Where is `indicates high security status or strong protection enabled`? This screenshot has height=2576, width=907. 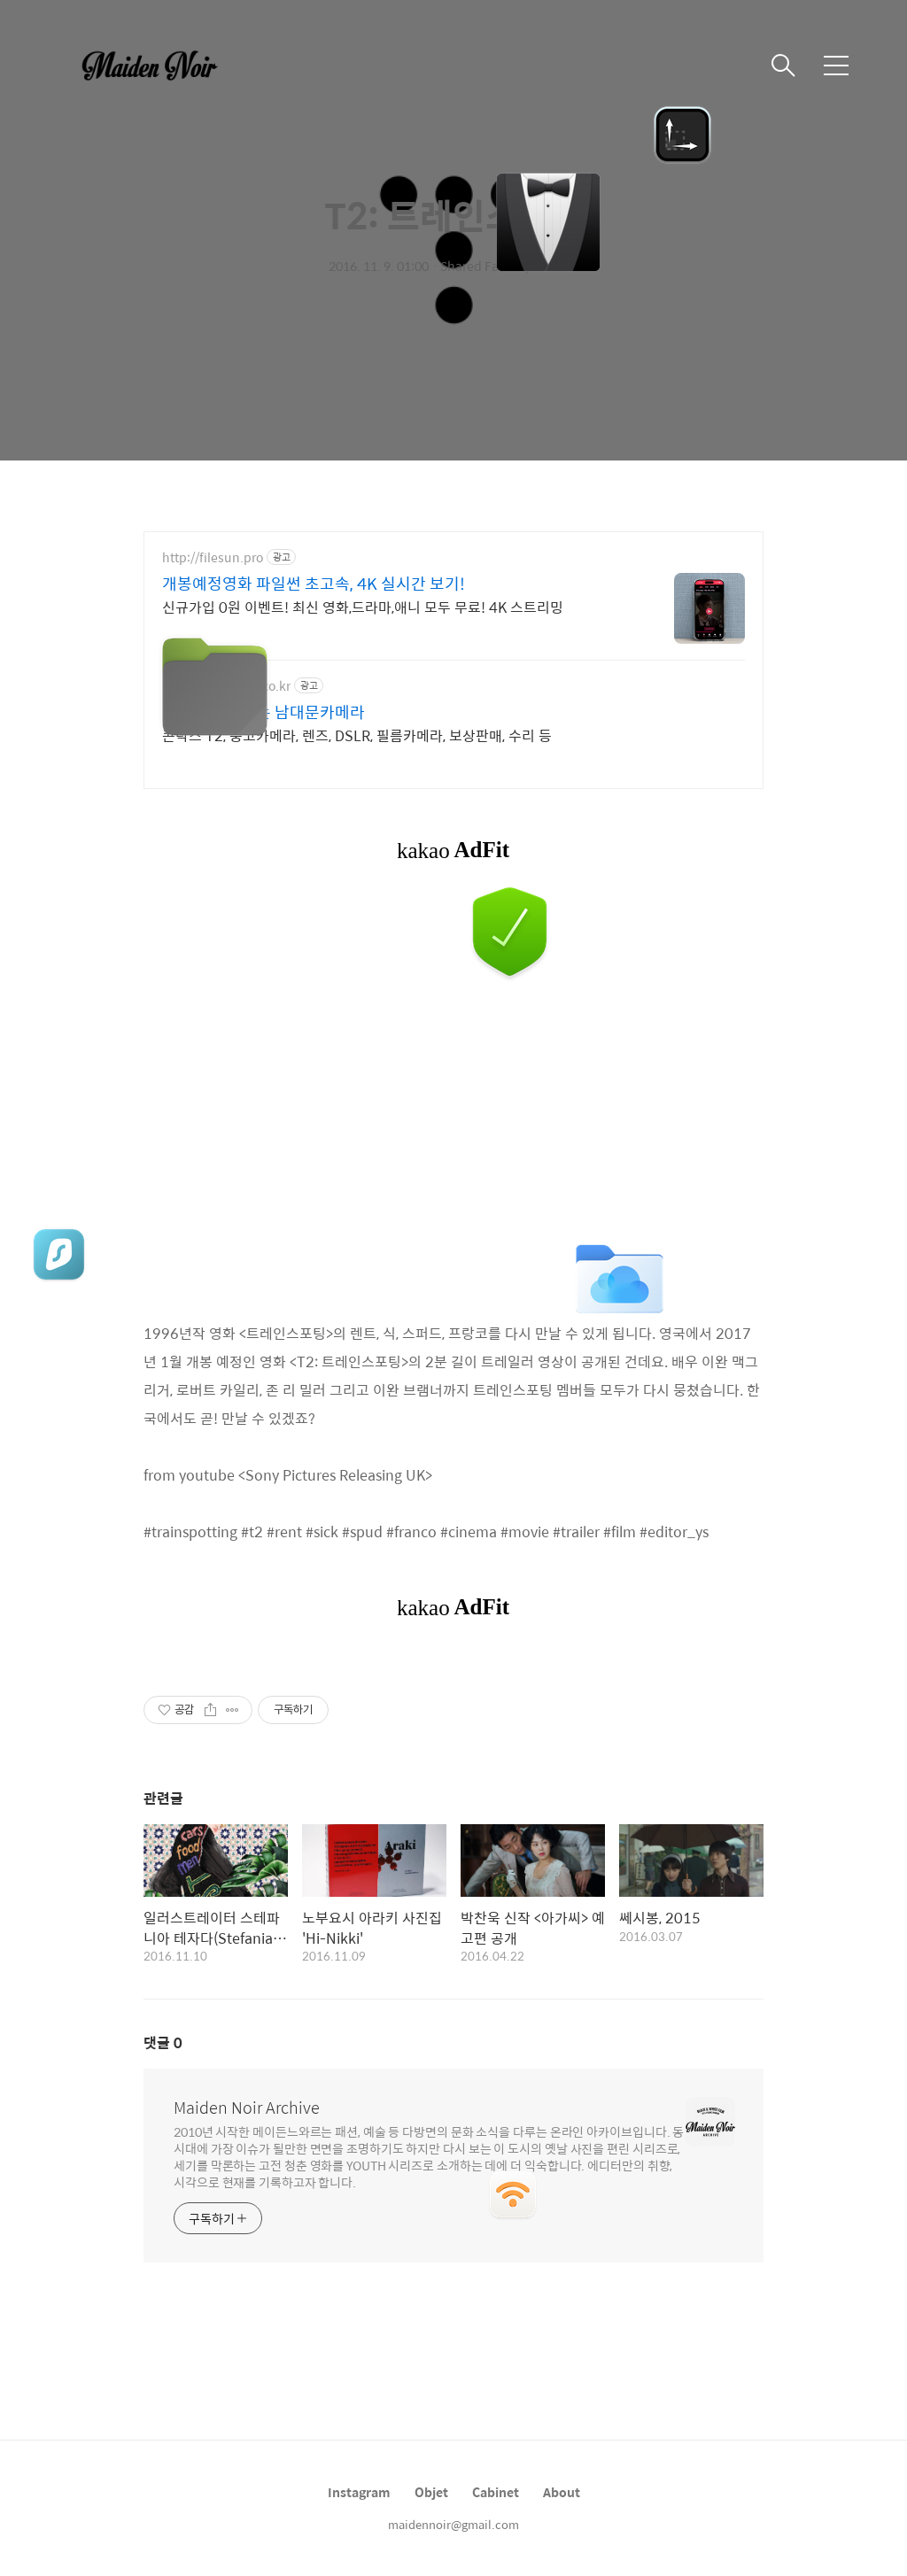 indicates high security status or strong protection enabled is located at coordinates (509, 934).